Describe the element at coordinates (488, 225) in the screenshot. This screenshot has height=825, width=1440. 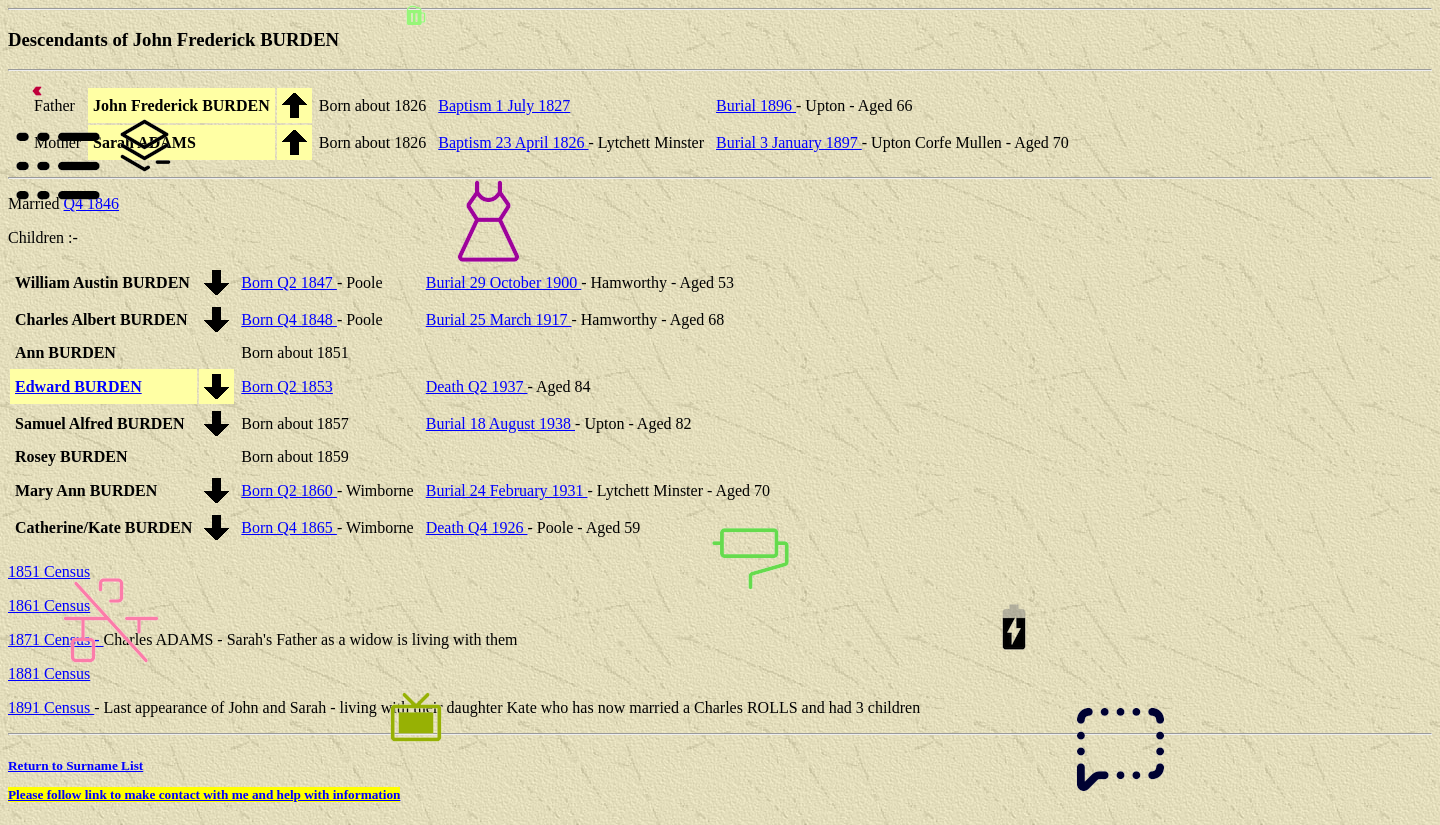
I see `browse women's clothing` at that location.